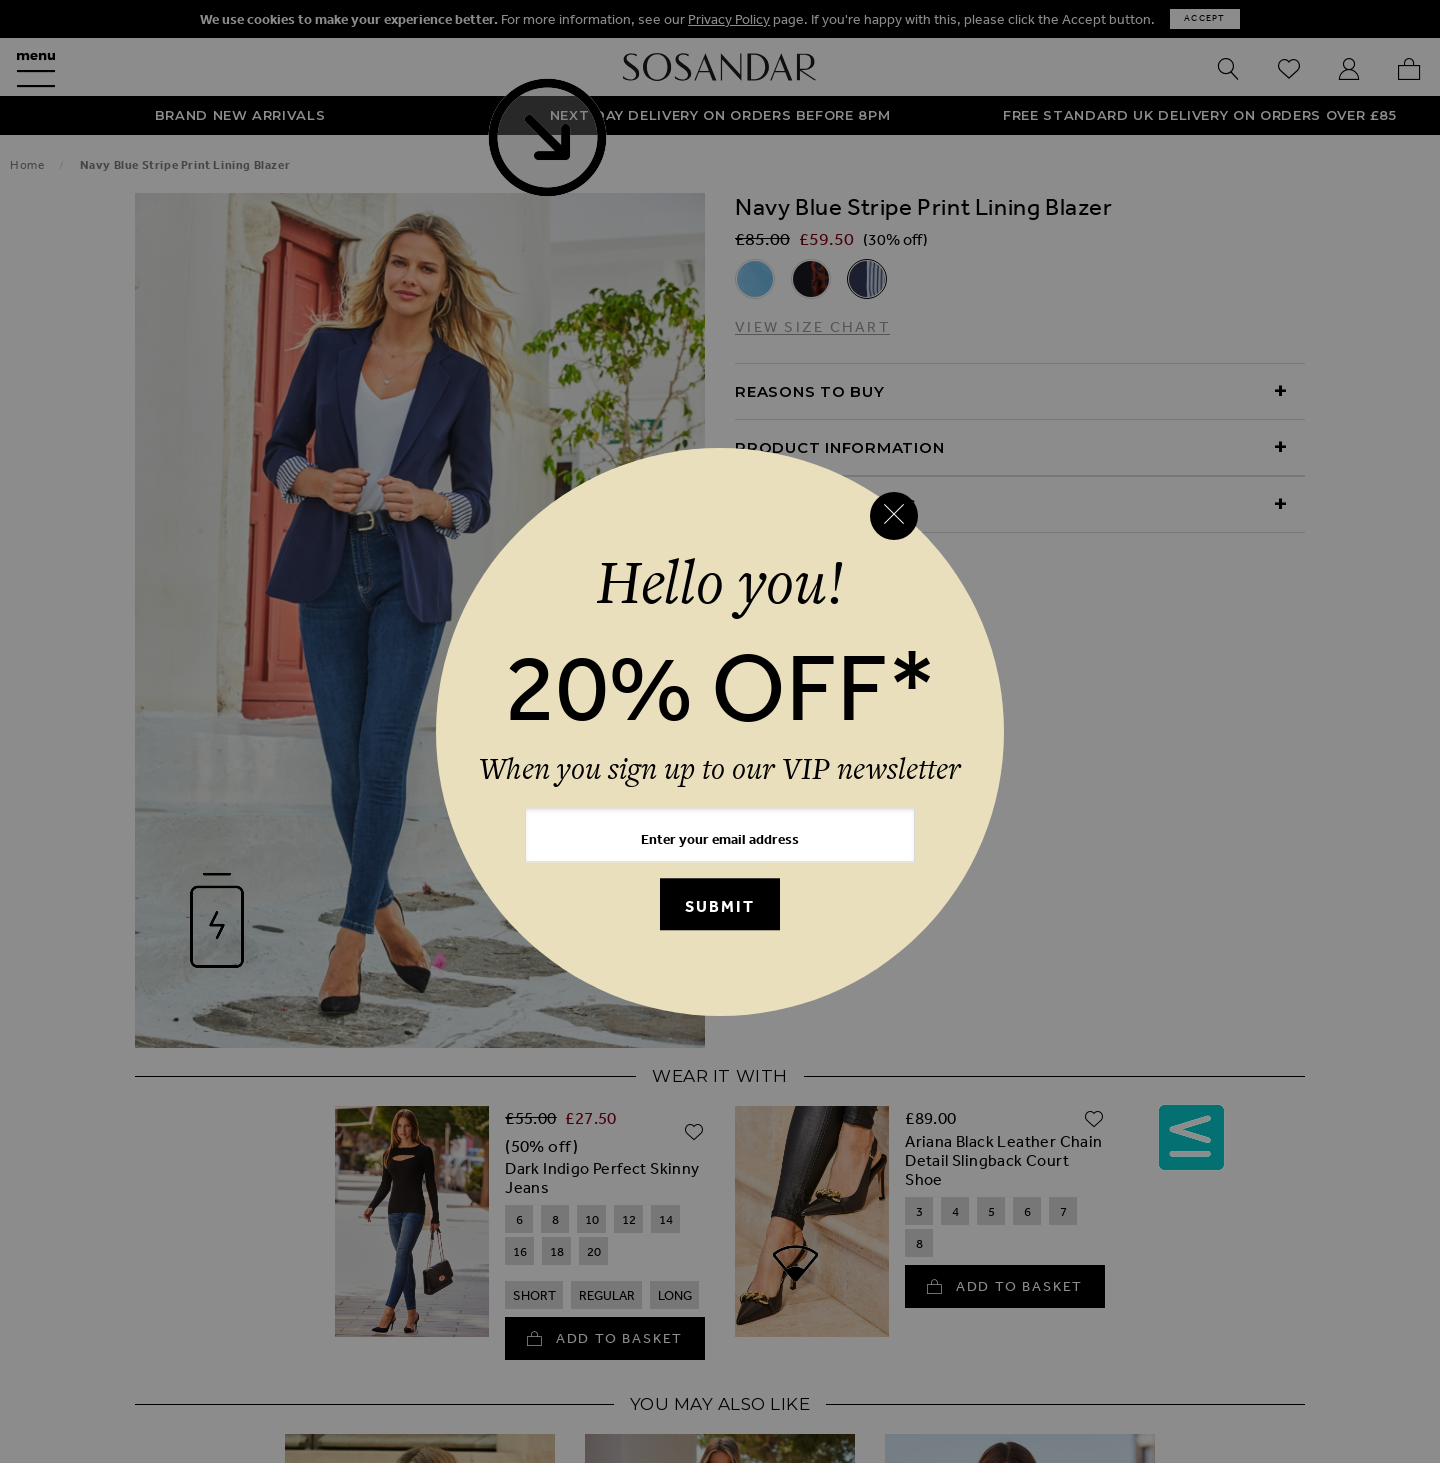  I want to click on indicates device is currently charging, so click(217, 922).